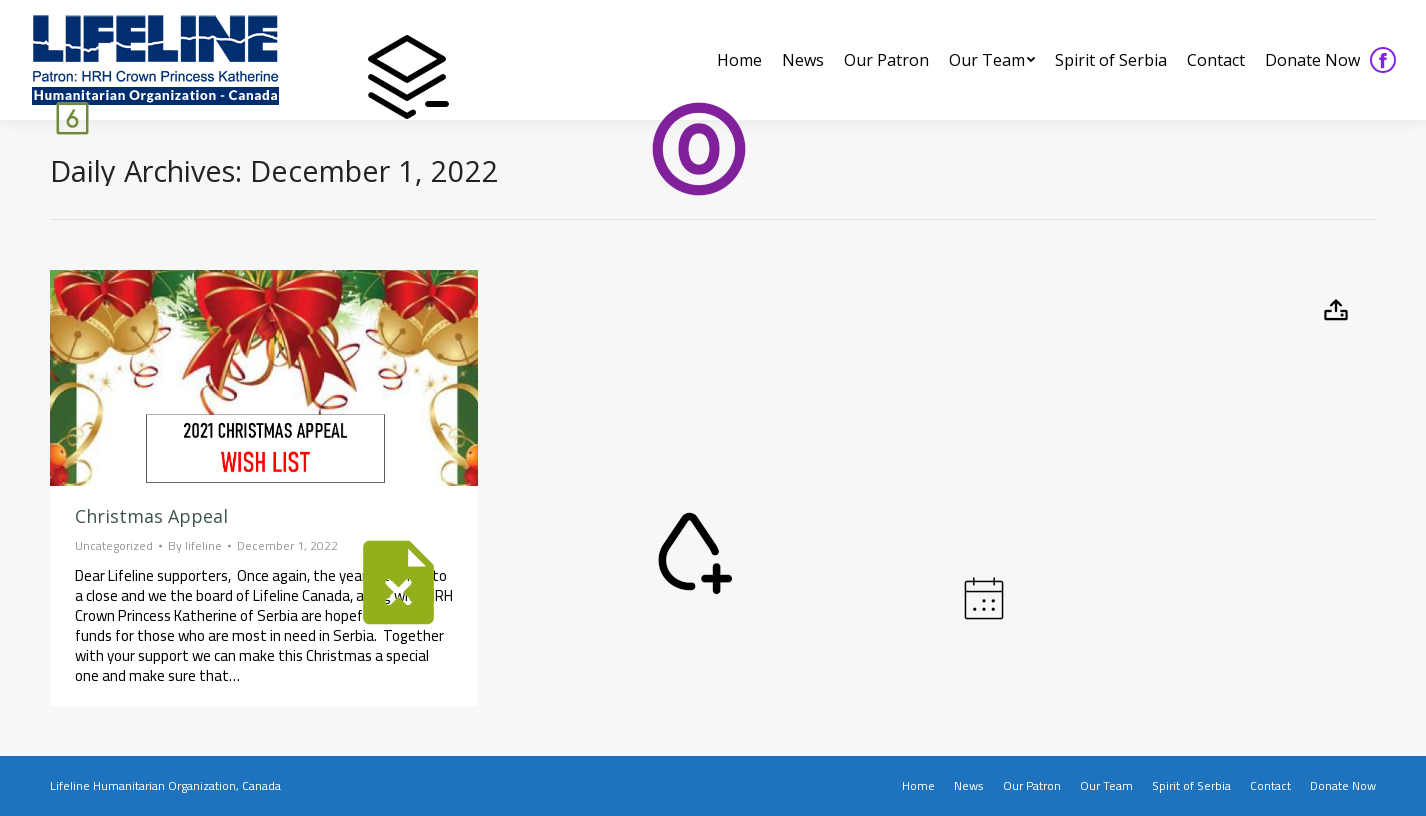 The height and width of the screenshot is (816, 1426). I want to click on upload a file or document, so click(1336, 311).